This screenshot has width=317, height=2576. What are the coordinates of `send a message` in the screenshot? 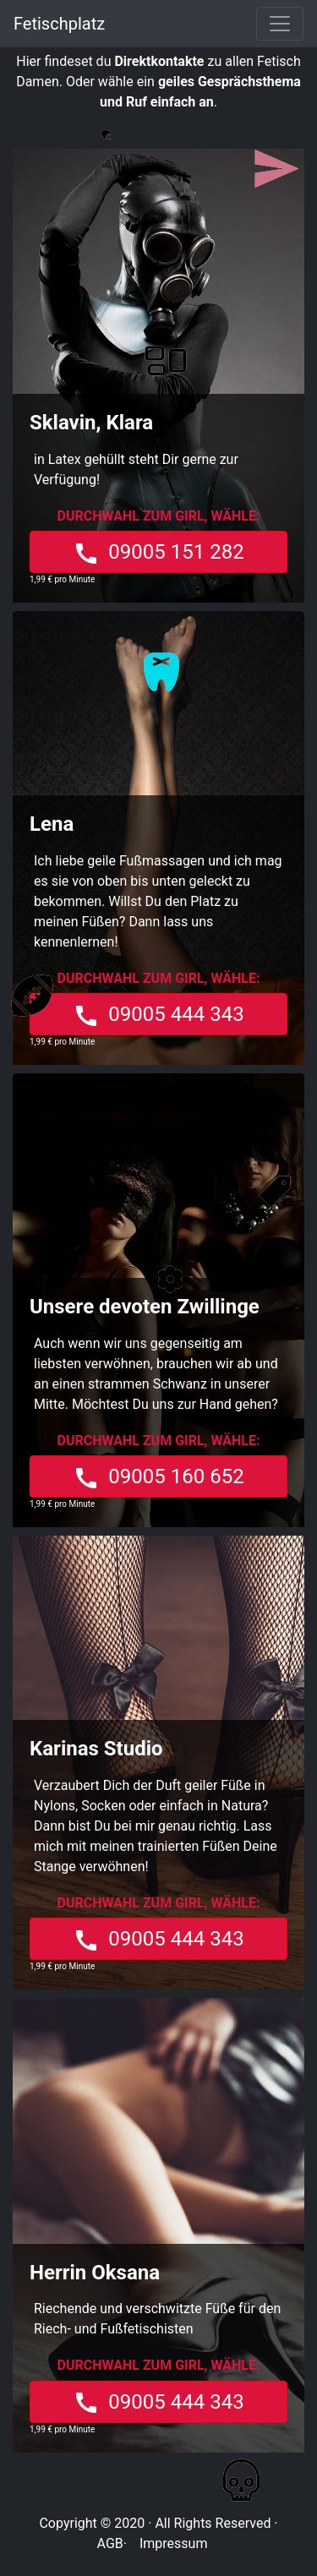 It's located at (276, 168).